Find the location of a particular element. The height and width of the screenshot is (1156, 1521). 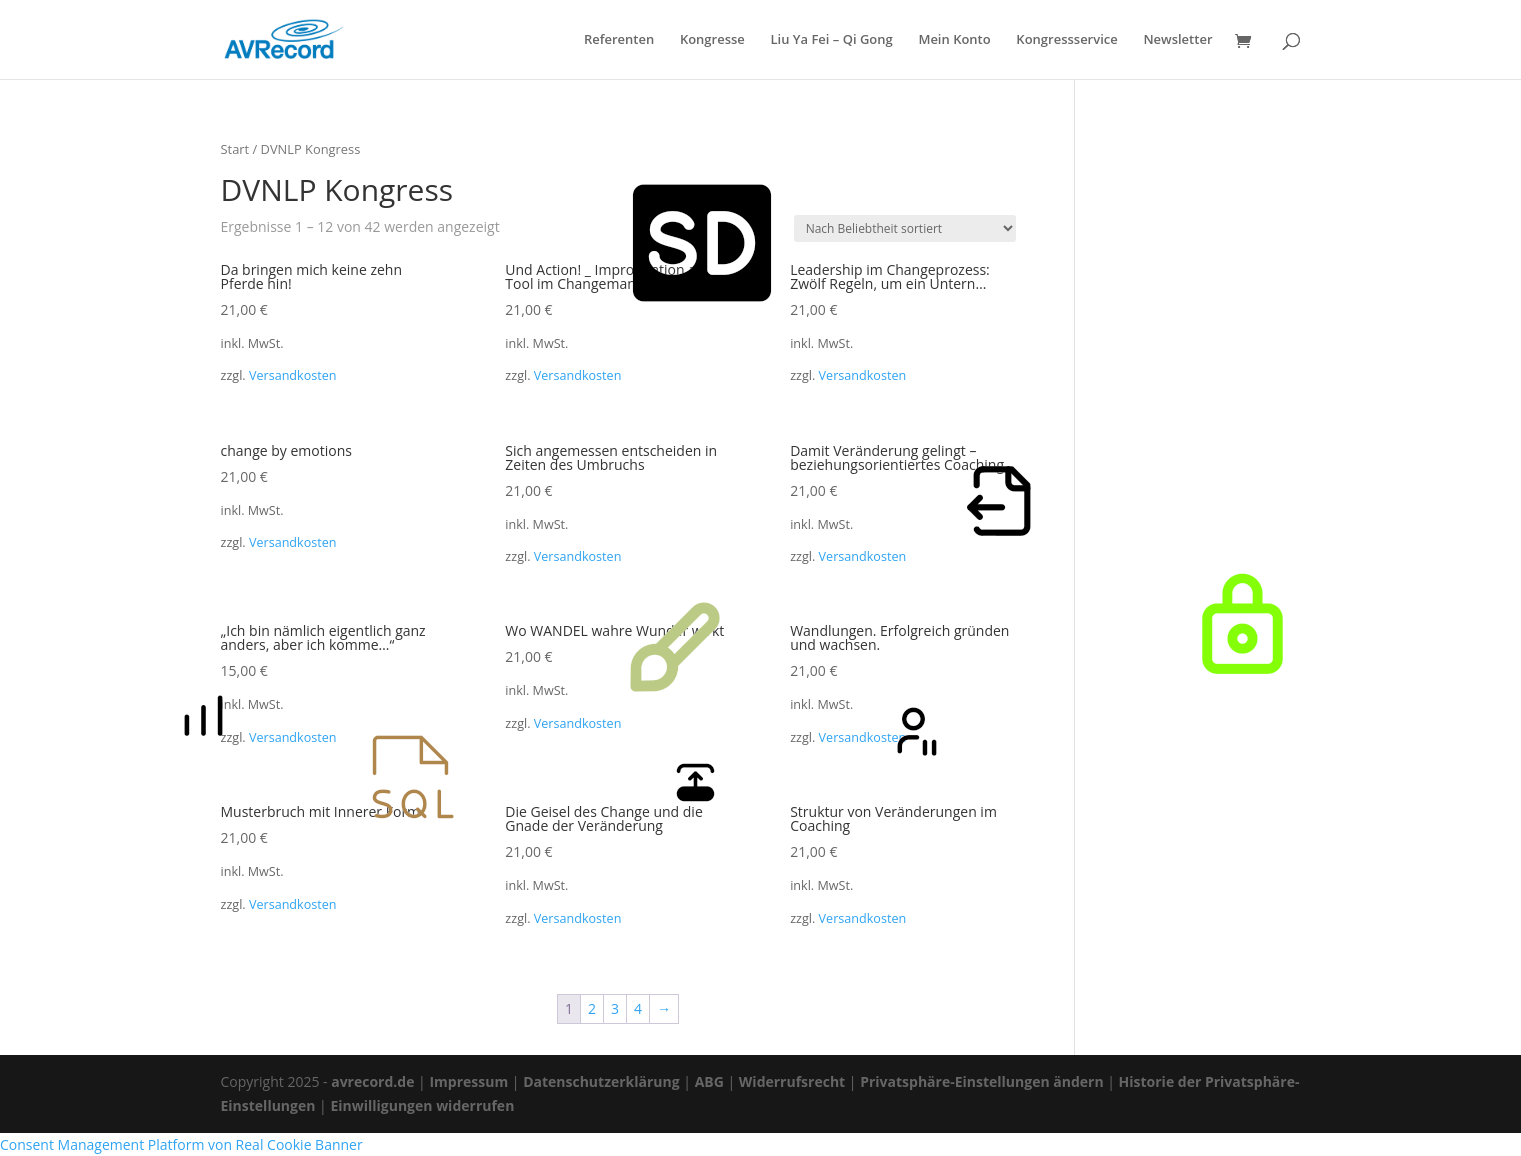

view analytics or statistics is located at coordinates (203, 714).